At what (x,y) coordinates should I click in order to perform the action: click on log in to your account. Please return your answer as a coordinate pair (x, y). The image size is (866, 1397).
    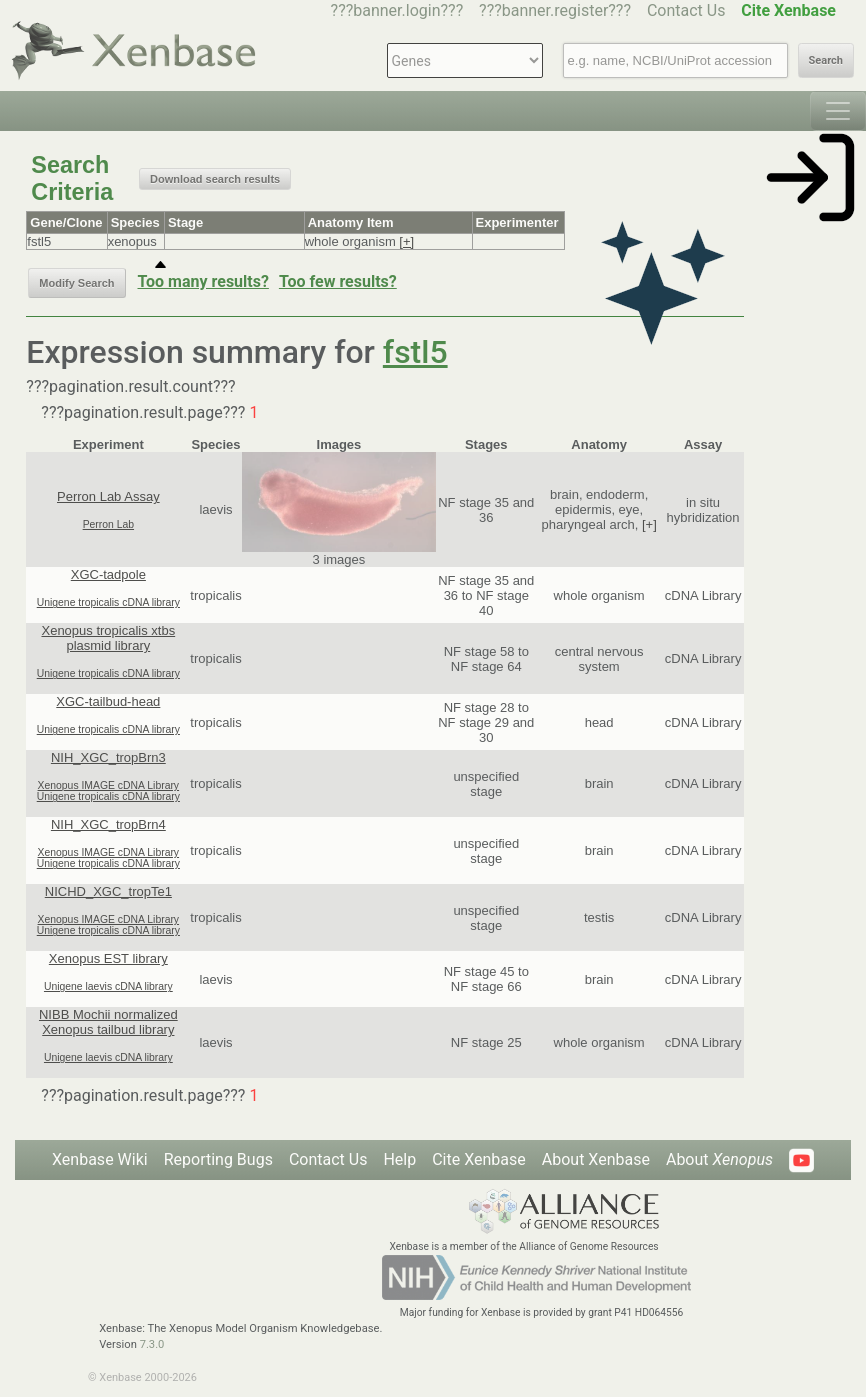
    Looking at the image, I should click on (810, 177).